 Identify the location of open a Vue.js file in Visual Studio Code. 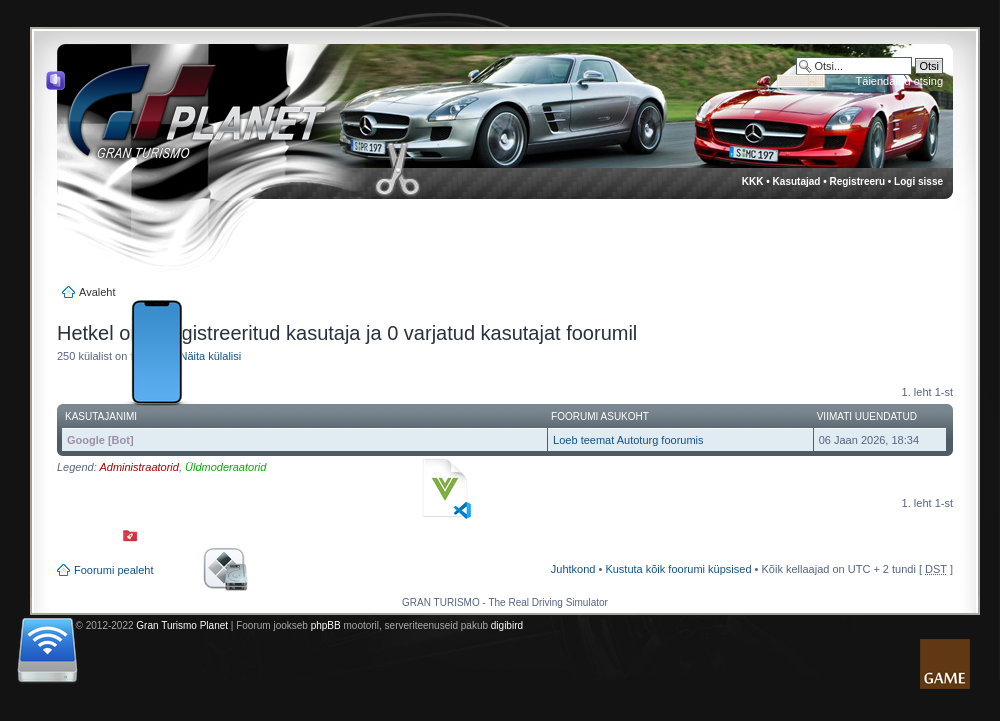
(445, 489).